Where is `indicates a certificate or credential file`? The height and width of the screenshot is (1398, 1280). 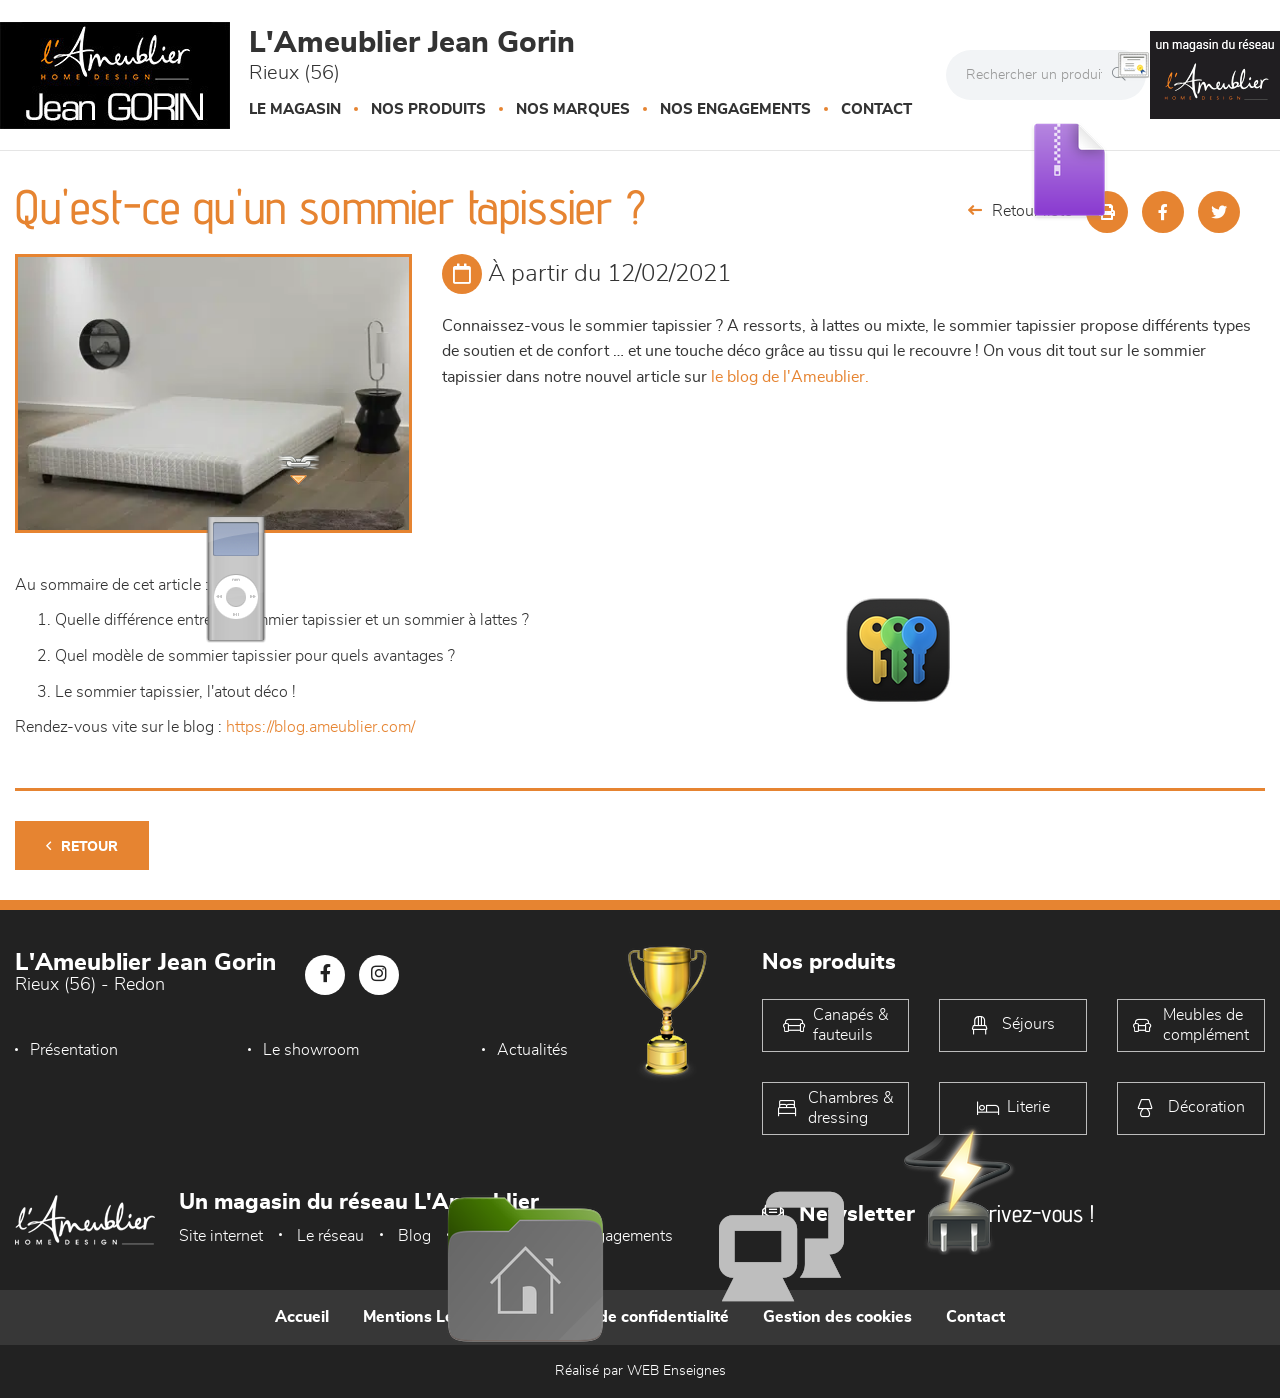
indicates a certificate or credential file is located at coordinates (1133, 65).